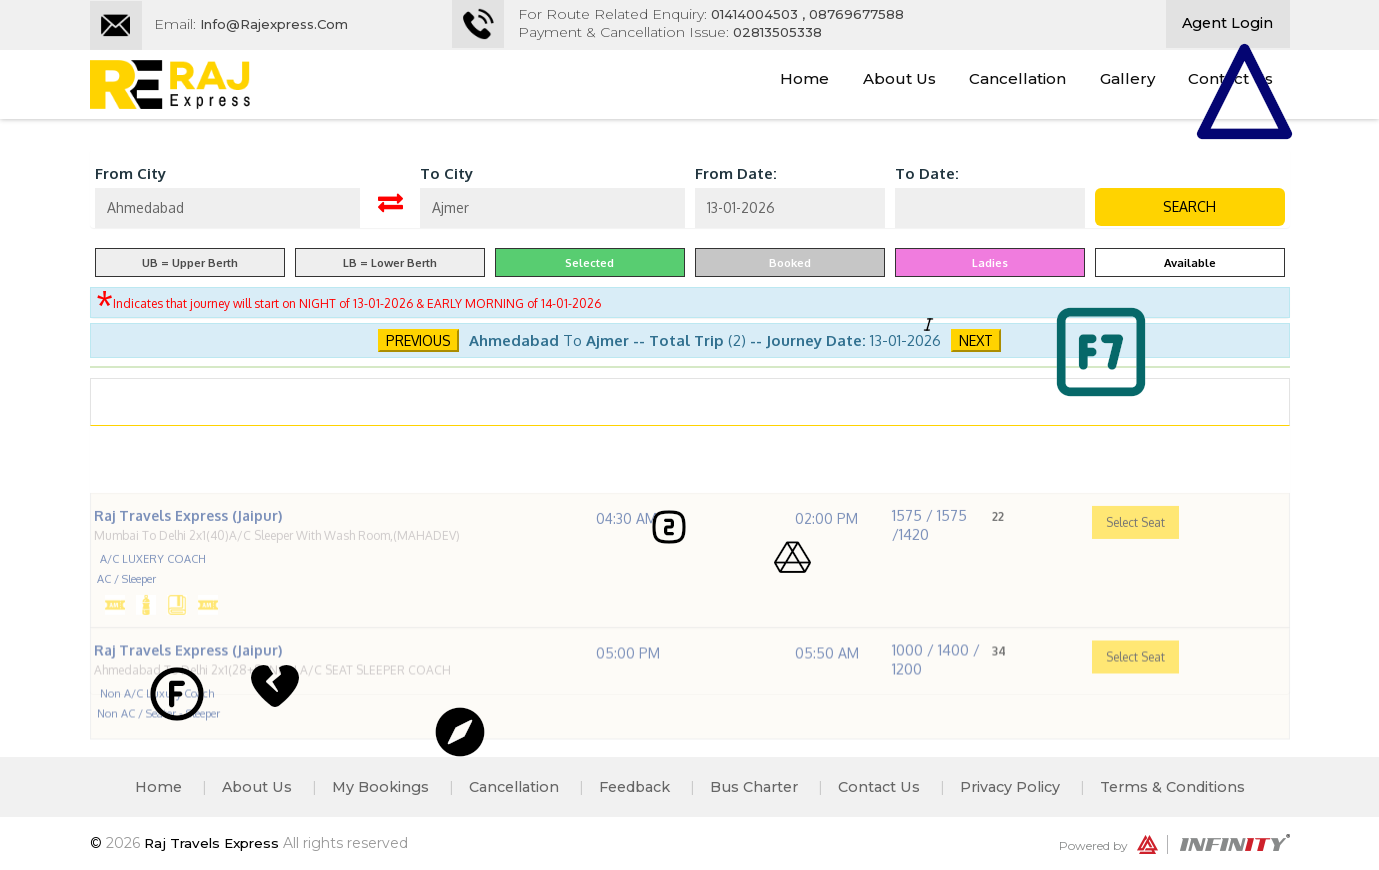 The width and height of the screenshot is (1379, 870). I want to click on unlike or remove from favorites, so click(275, 686).